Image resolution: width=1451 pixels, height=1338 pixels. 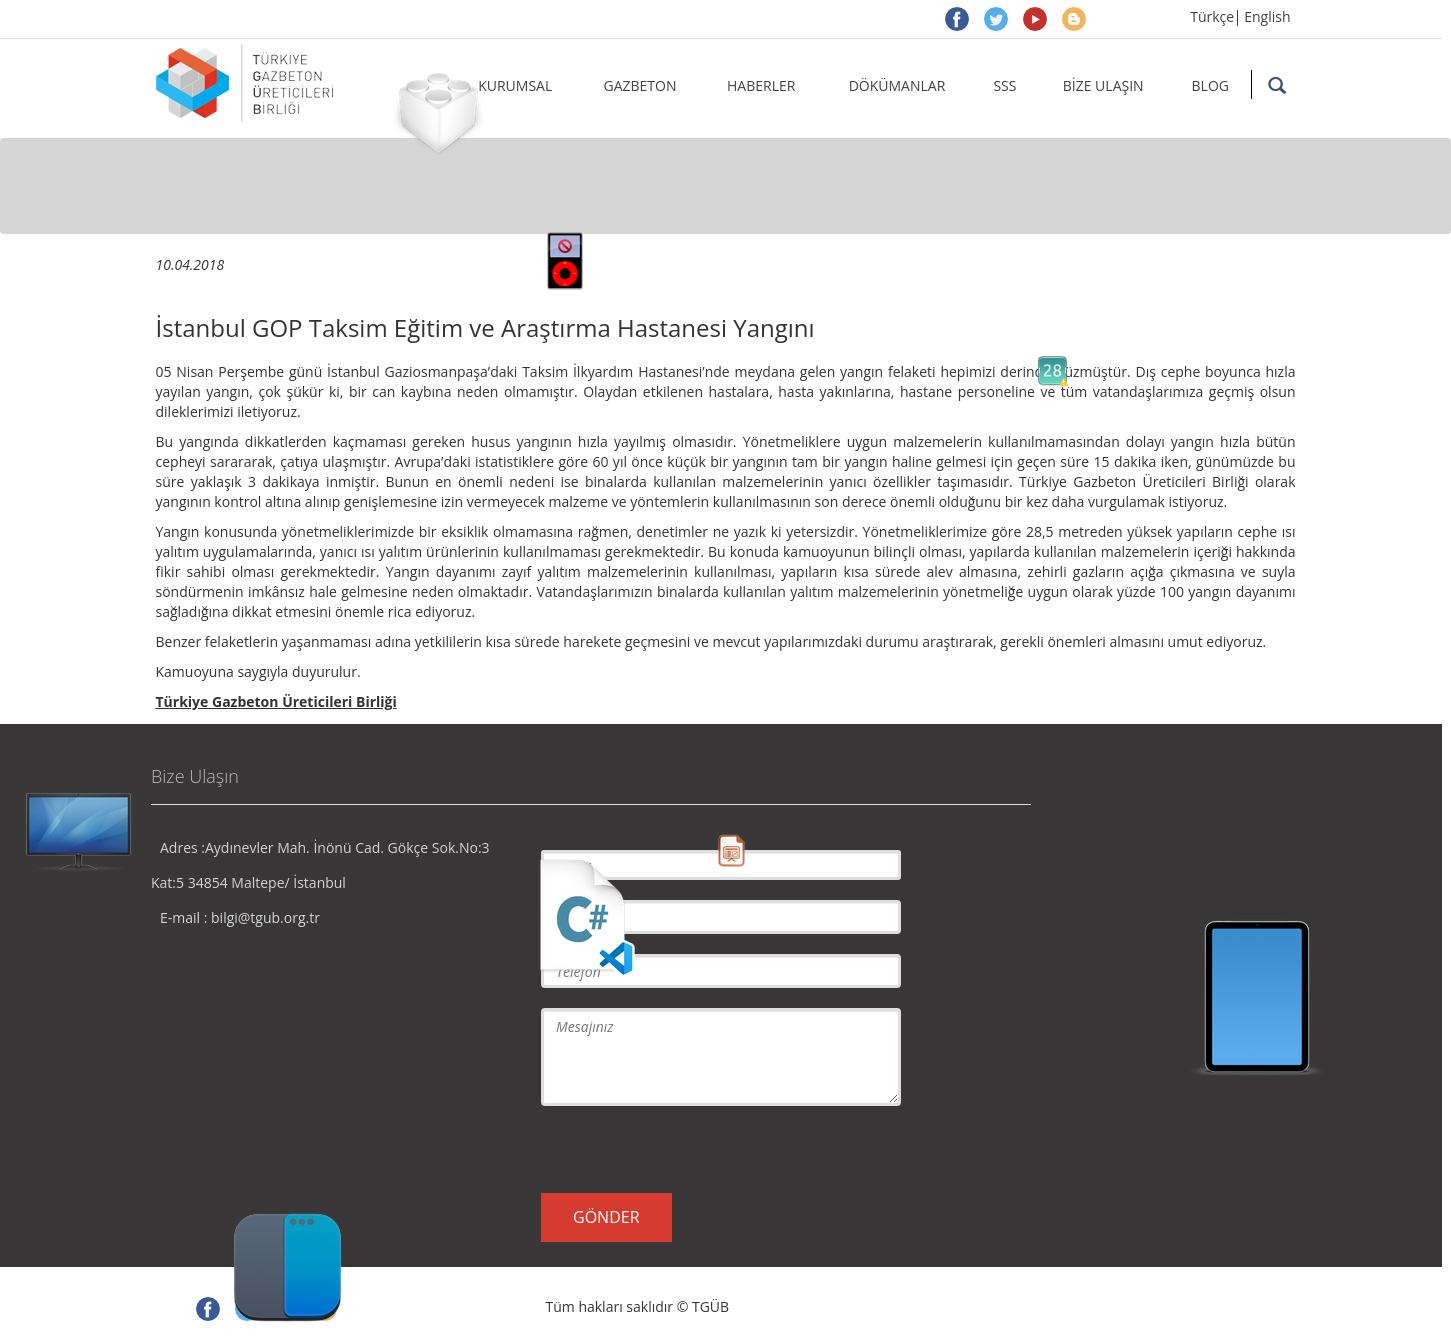 What do you see at coordinates (287, 1267) in the screenshot?
I see `open Rectangle window management app` at bounding box center [287, 1267].